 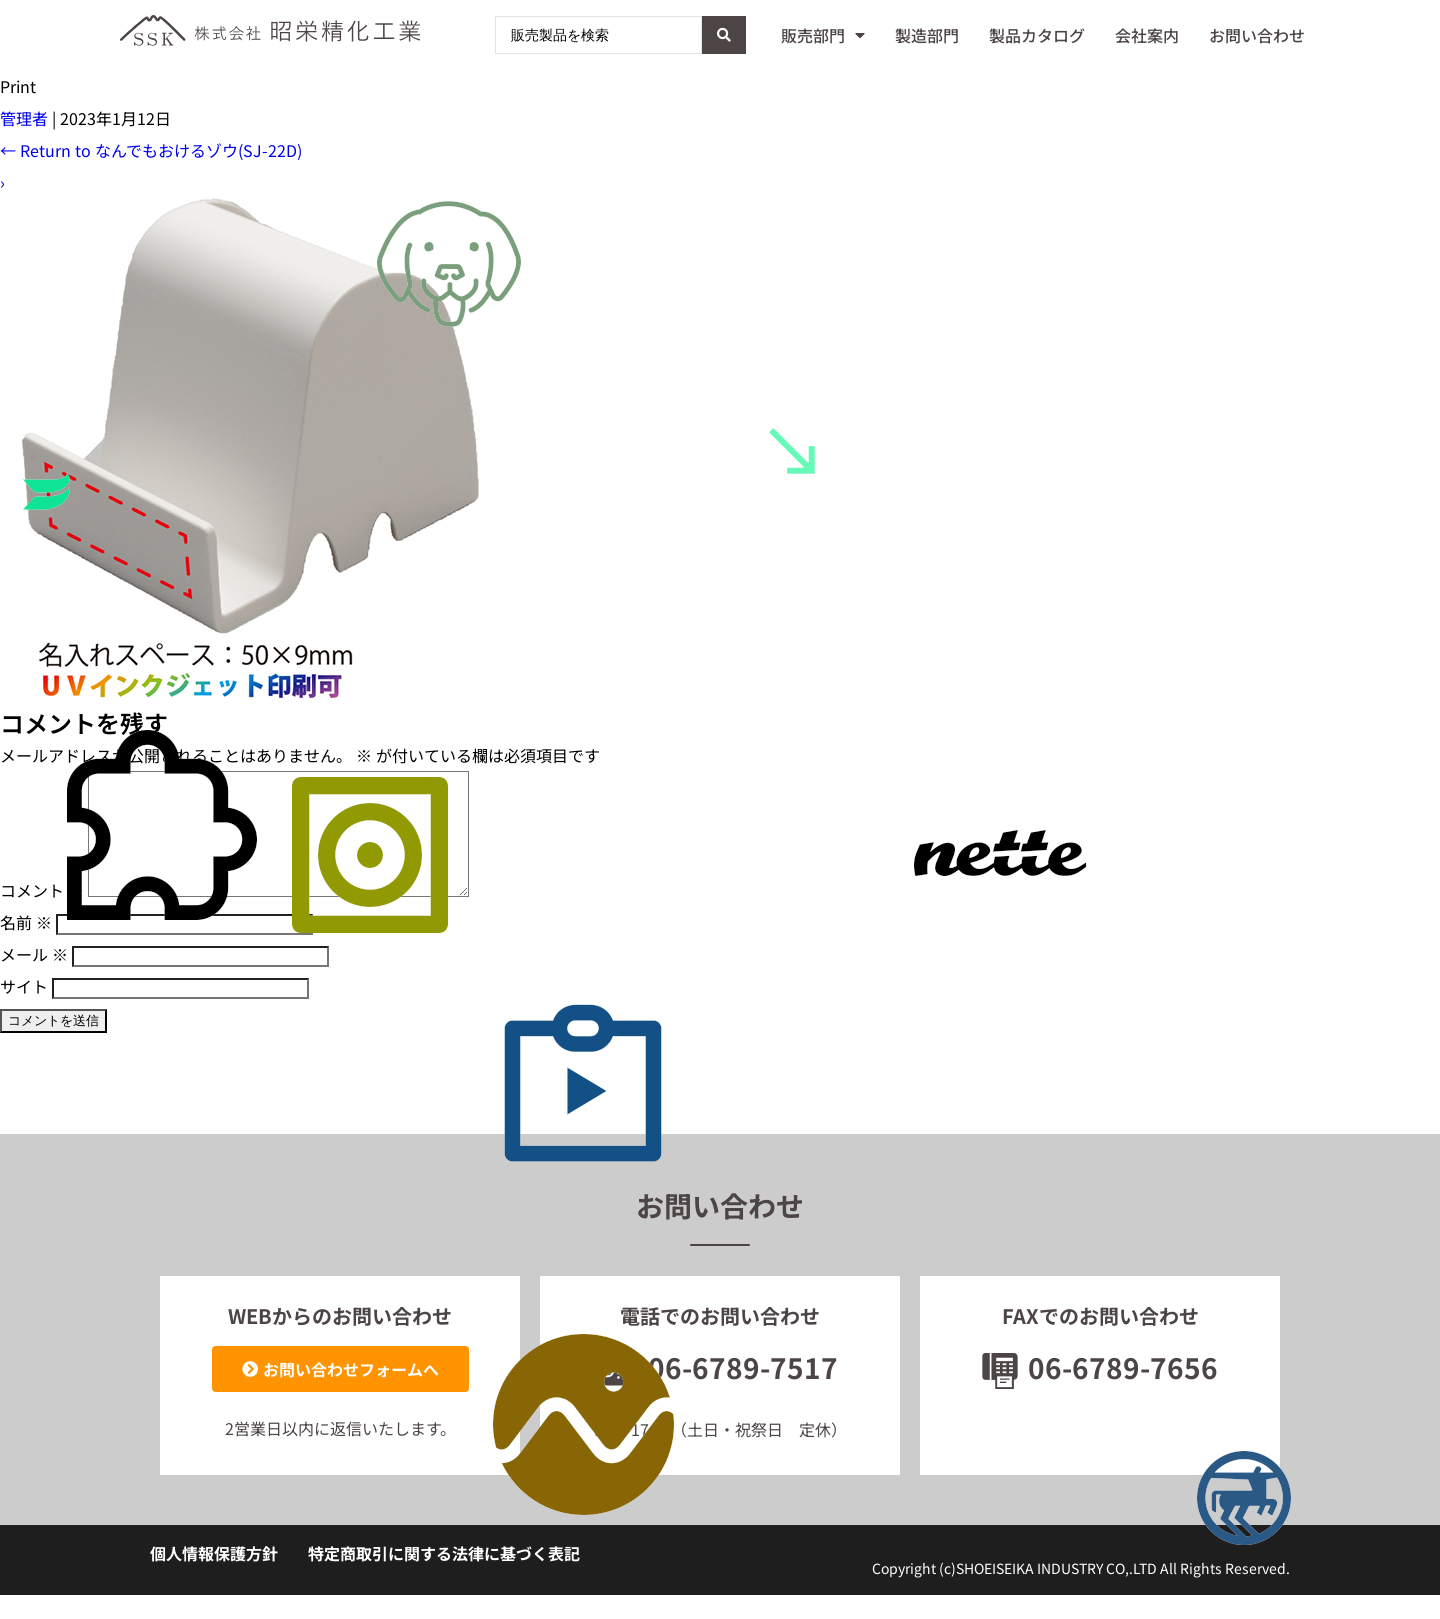 What do you see at coordinates (449, 264) in the screenshot?
I see `open bruno API client` at bounding box center [449, 264].